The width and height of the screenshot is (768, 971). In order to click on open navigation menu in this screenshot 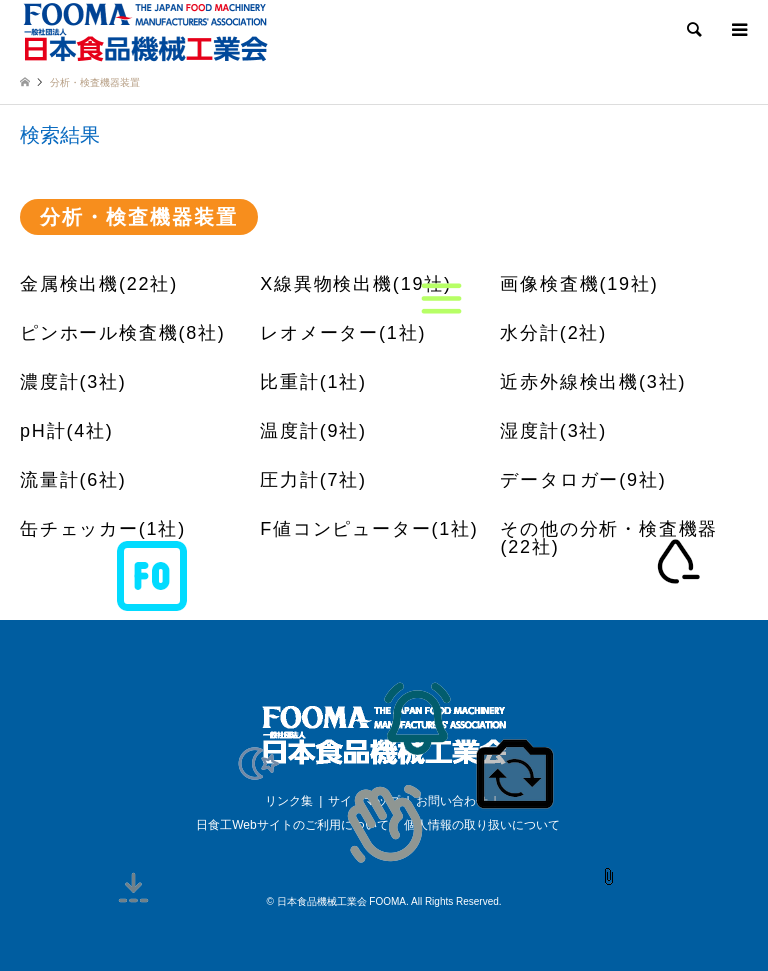, I will do `click(441, 298)`.